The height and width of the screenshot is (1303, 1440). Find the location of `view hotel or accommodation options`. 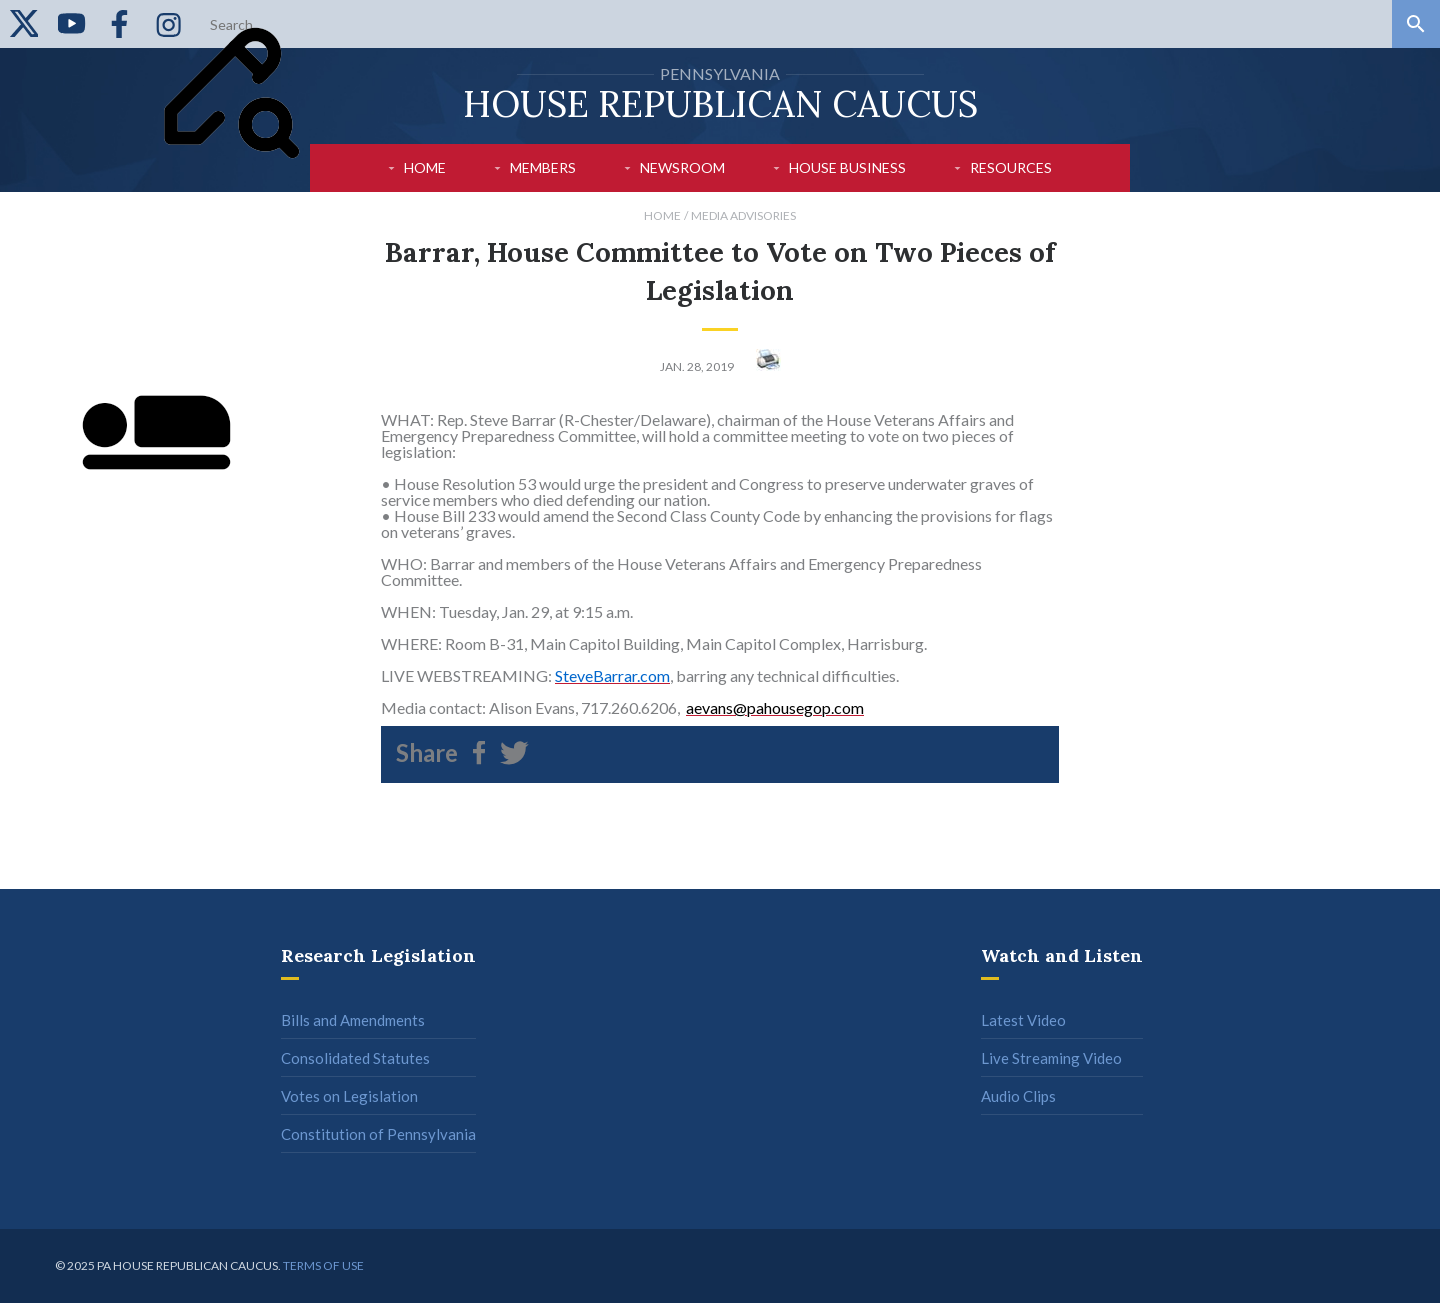

view hotel or accommodation options is located at coordinates (156, 432).